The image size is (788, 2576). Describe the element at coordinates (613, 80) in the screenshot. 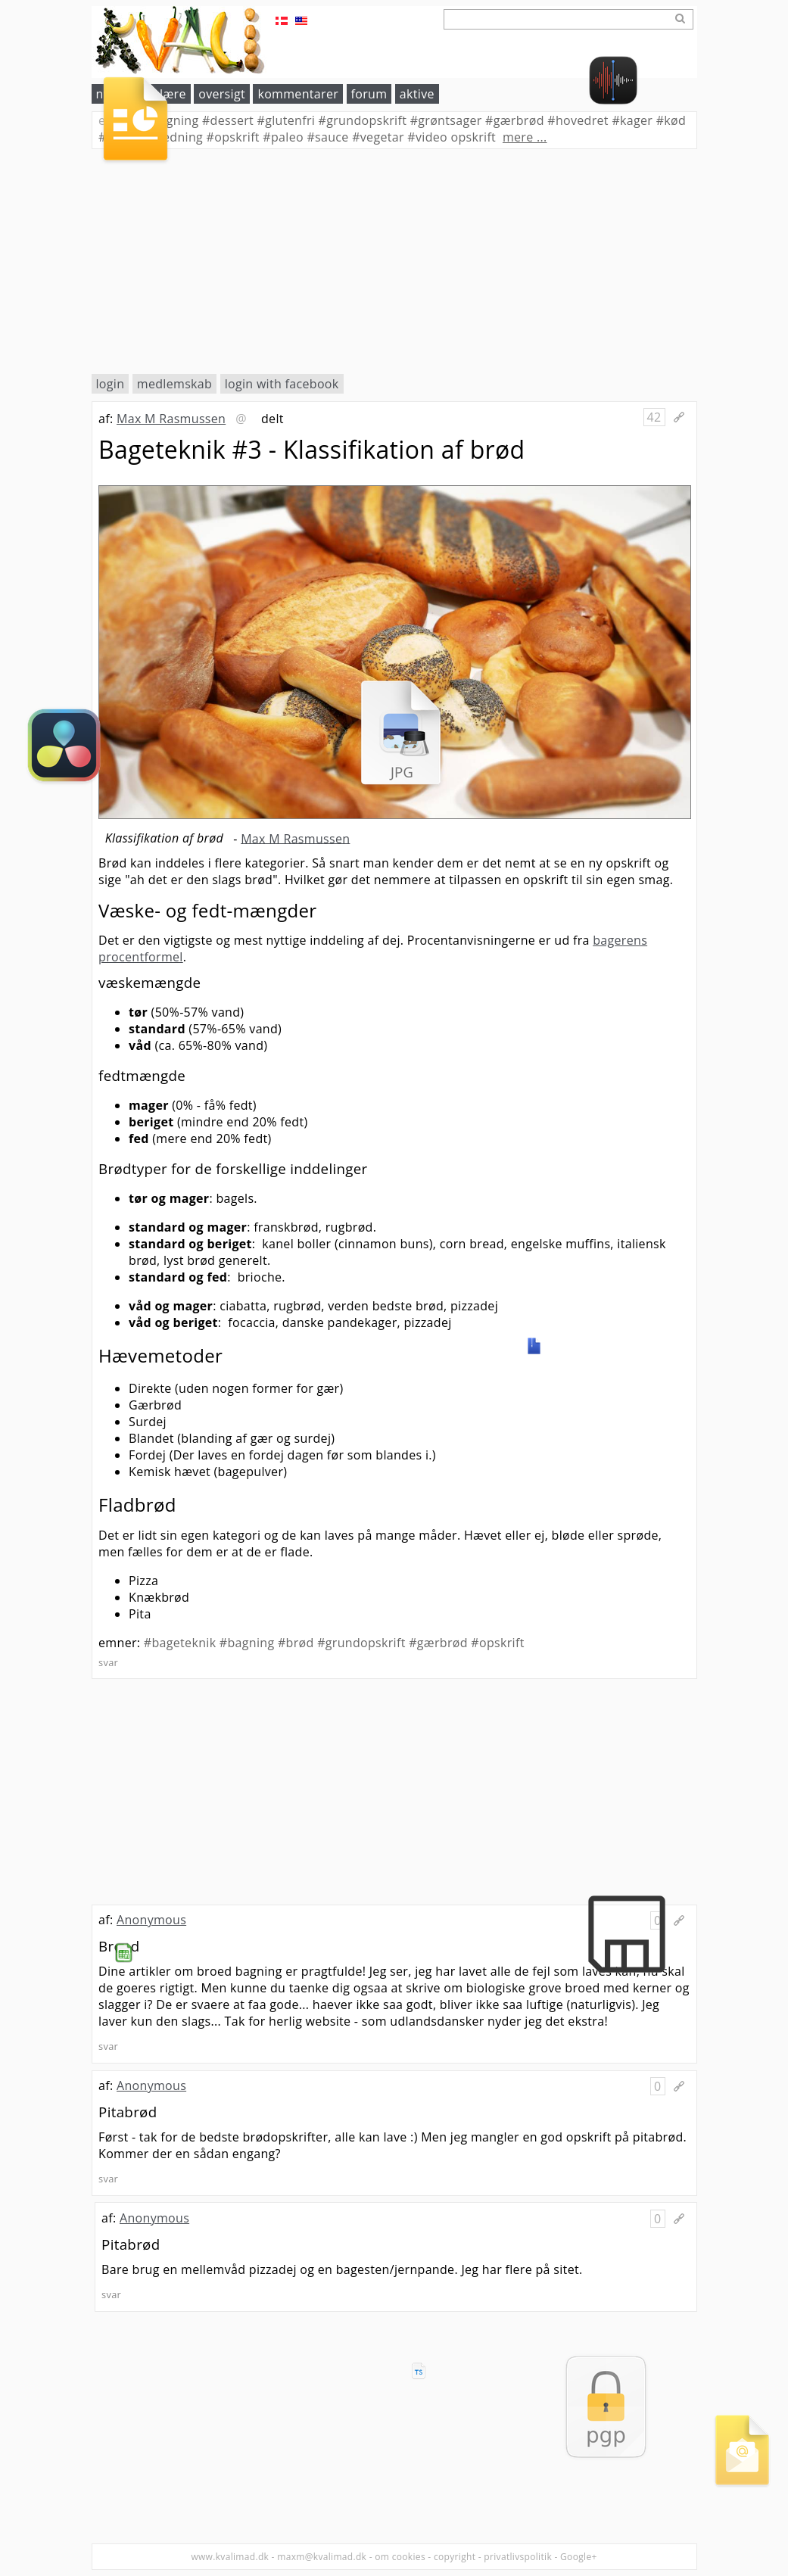

I see `open voice memos app` at that location.